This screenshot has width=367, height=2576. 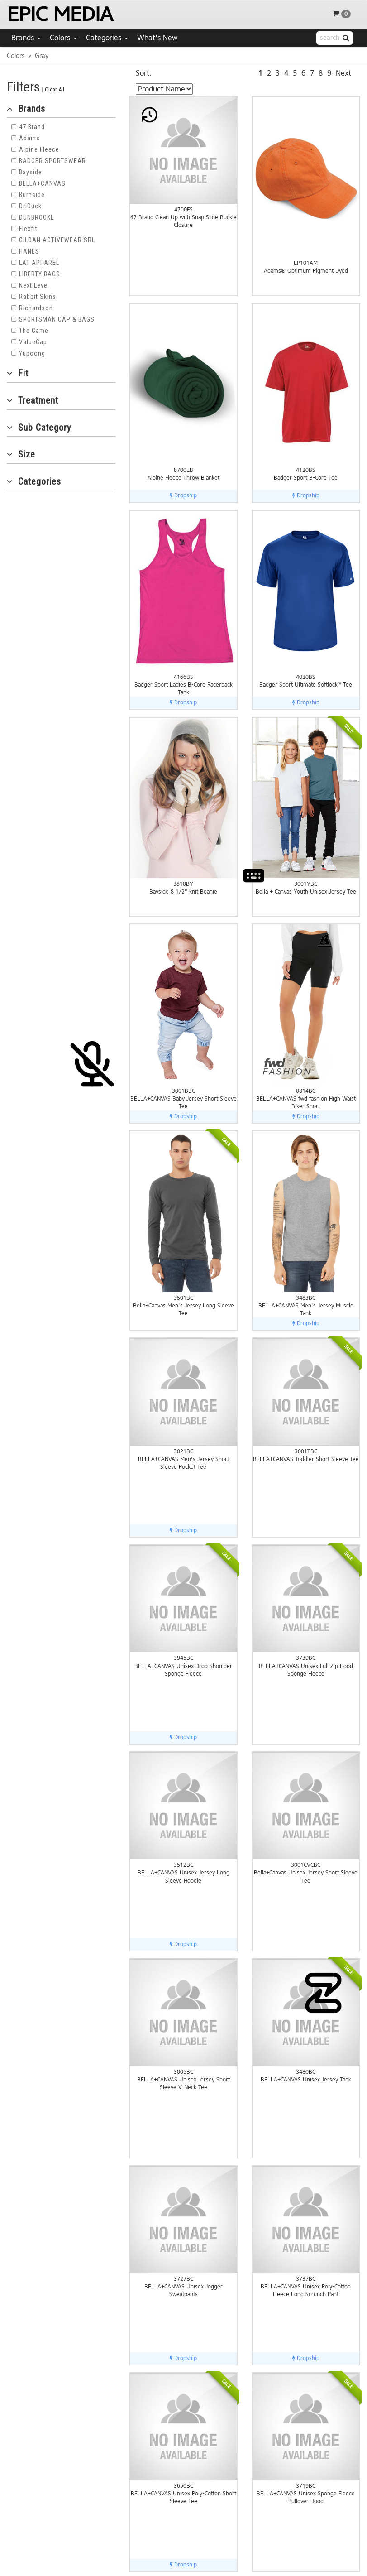 I want to click on open the on-screen keyboard, so click(x=253, y=875).